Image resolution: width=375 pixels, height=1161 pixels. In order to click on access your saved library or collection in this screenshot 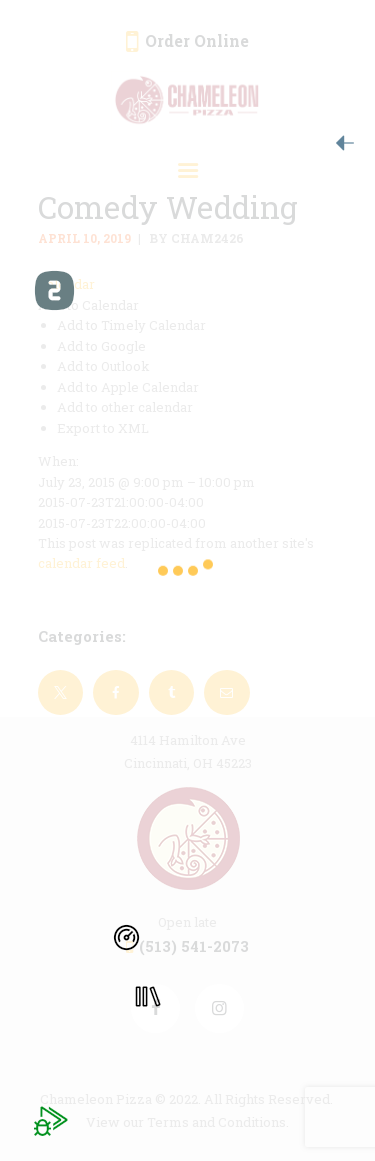, I will do `click(147, 996)`.